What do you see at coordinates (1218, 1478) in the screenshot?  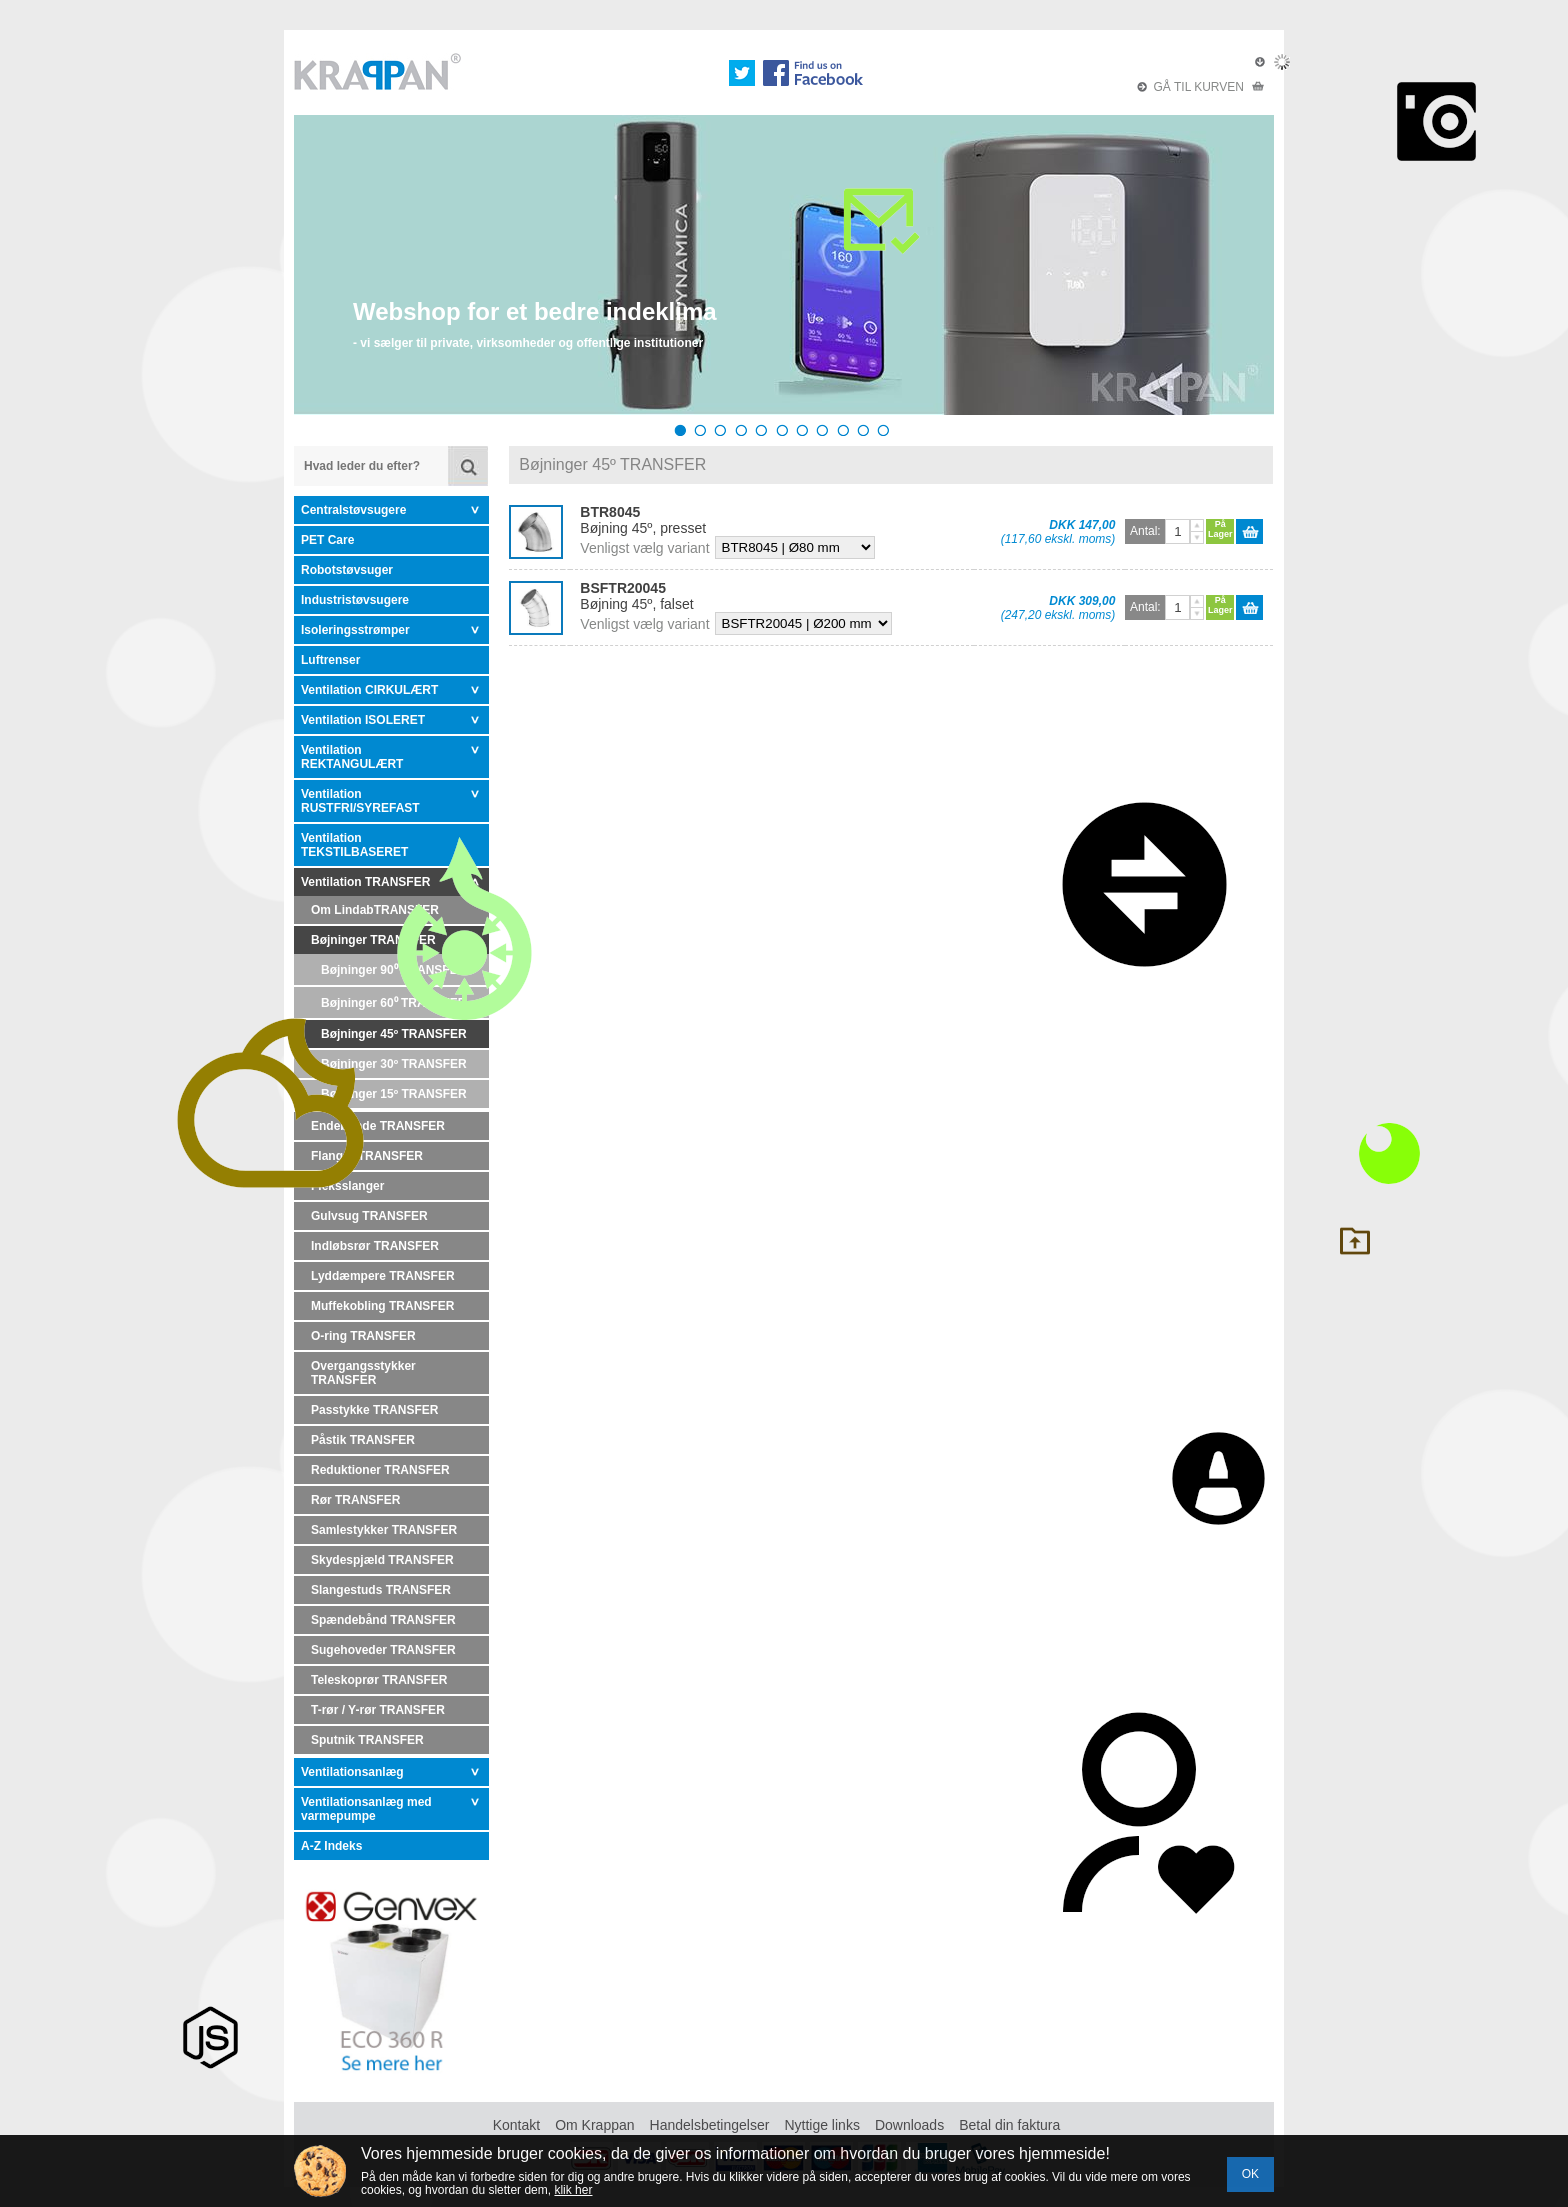 I see `open markup or annotation tools` at bounding box center [1218, 1478].